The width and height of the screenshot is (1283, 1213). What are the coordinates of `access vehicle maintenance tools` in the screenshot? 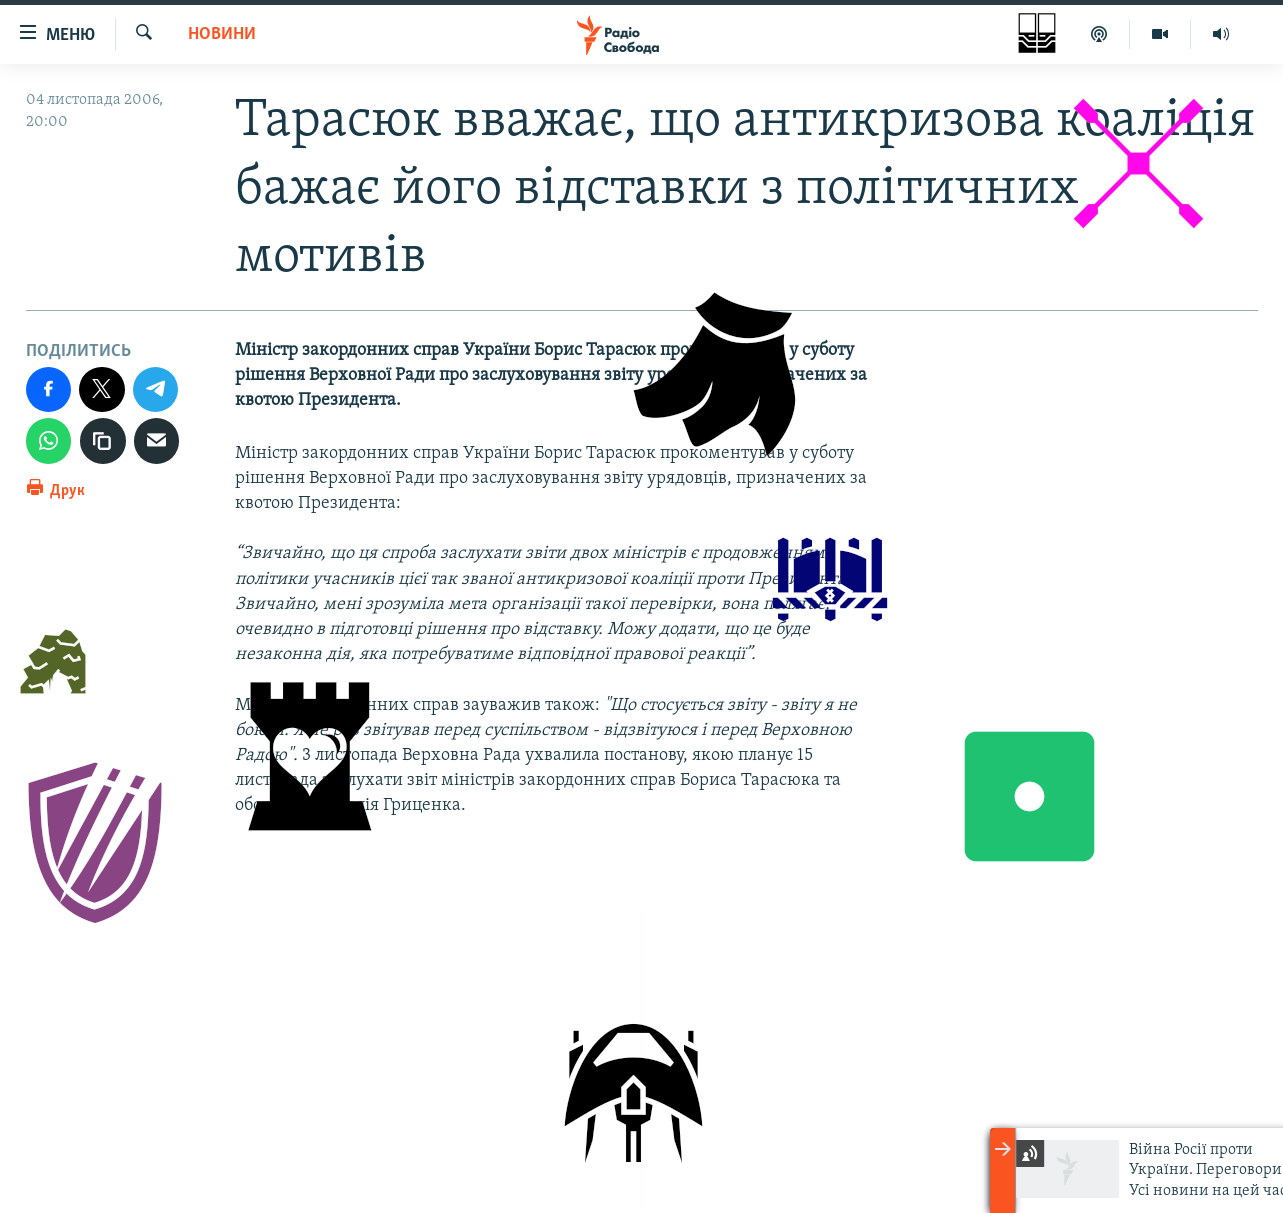 It's located at (1138, 163).